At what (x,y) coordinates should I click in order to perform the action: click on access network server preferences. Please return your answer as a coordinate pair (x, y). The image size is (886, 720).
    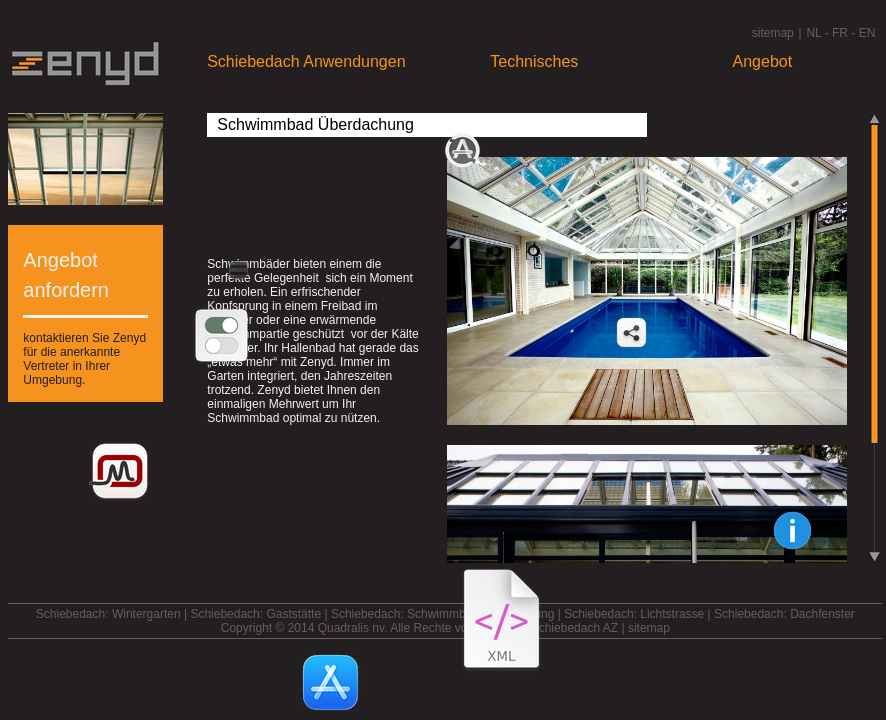
    Looking at the image, I should click on (238, 270).